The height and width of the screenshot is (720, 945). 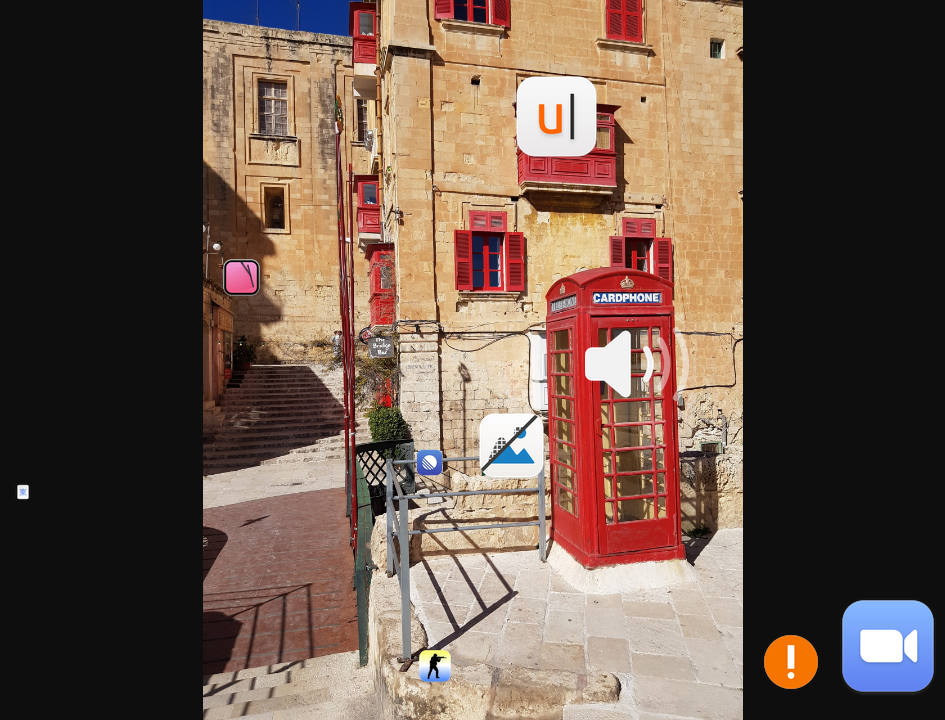 What do you see at coordinates (556, 116) in the screenshot?
I see `open uberwriter text editor app` at bounding box center [556, 116].